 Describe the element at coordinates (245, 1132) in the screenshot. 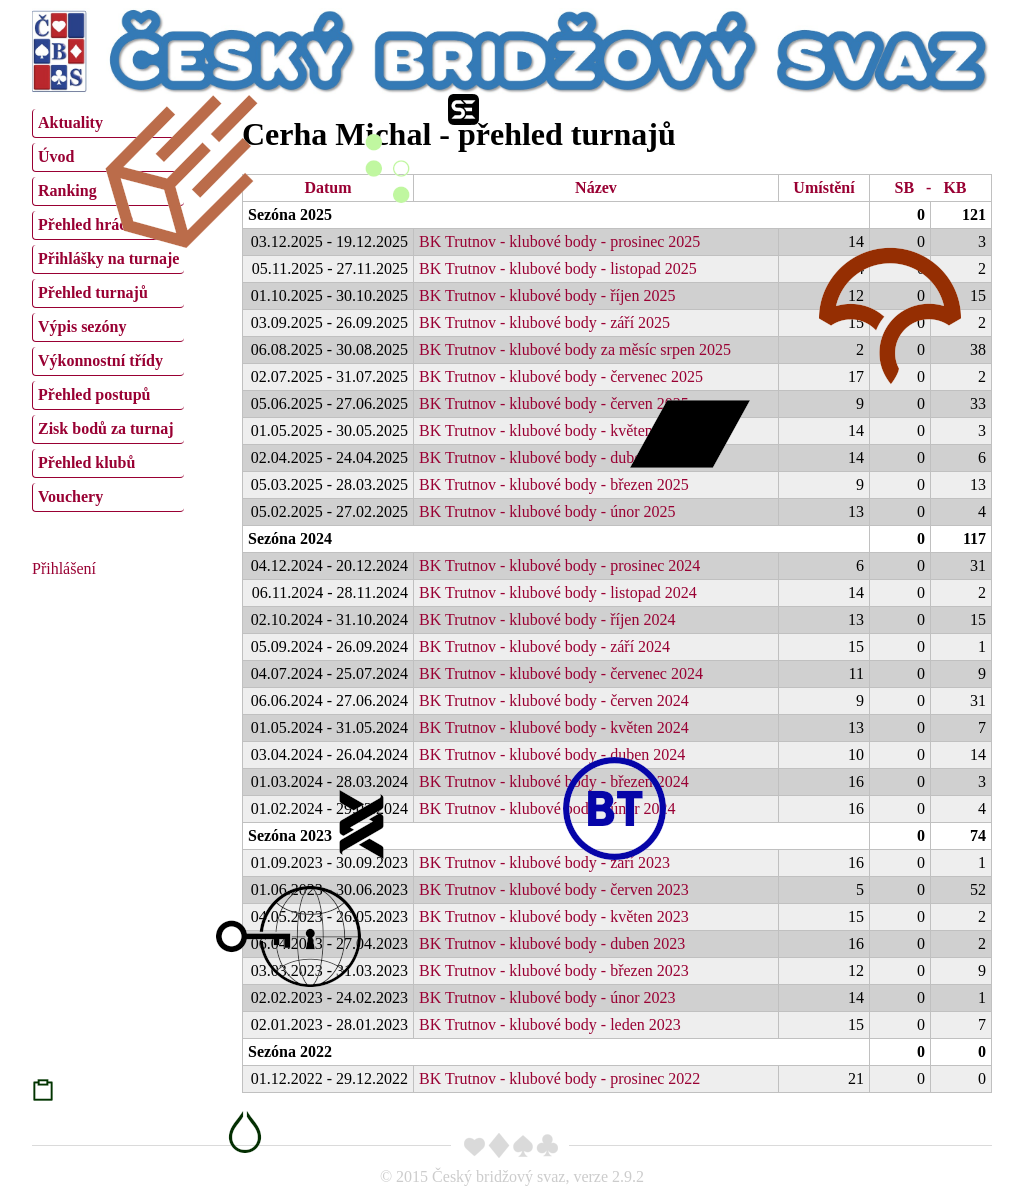

I see `hyprland window manager logo` at that location.